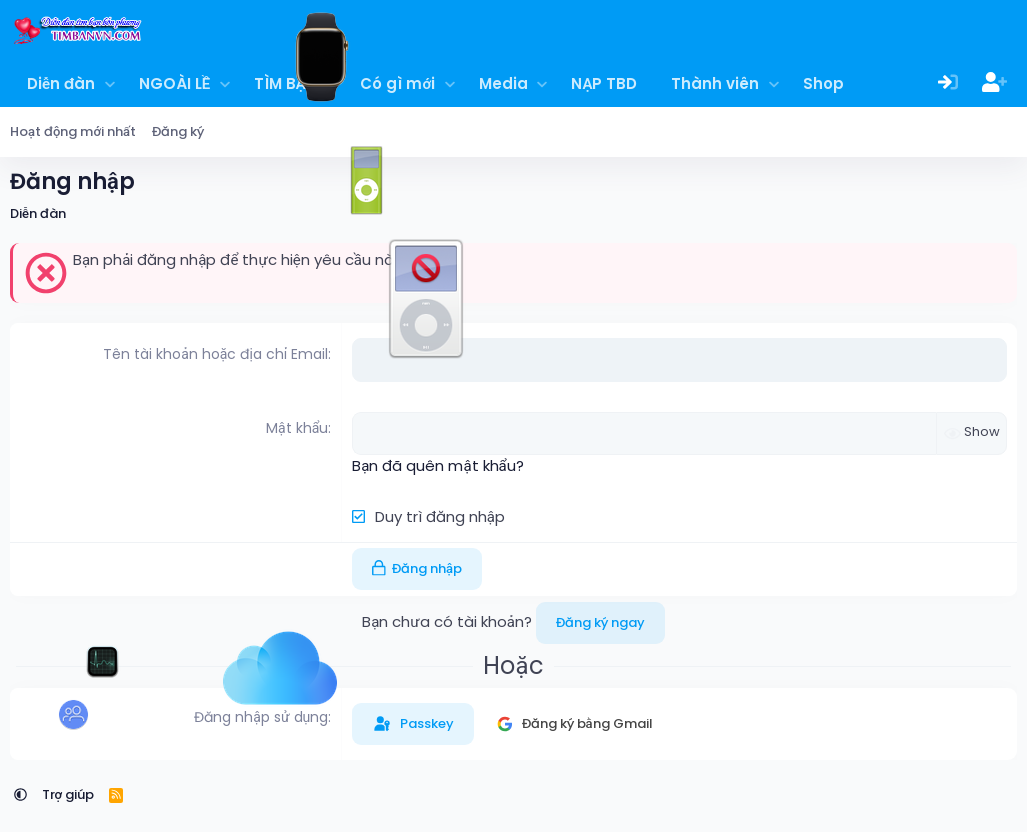 This screenshot has height=832, width=1027. I want to click on access iCloud Drive cloud storage, so click(280, 668).